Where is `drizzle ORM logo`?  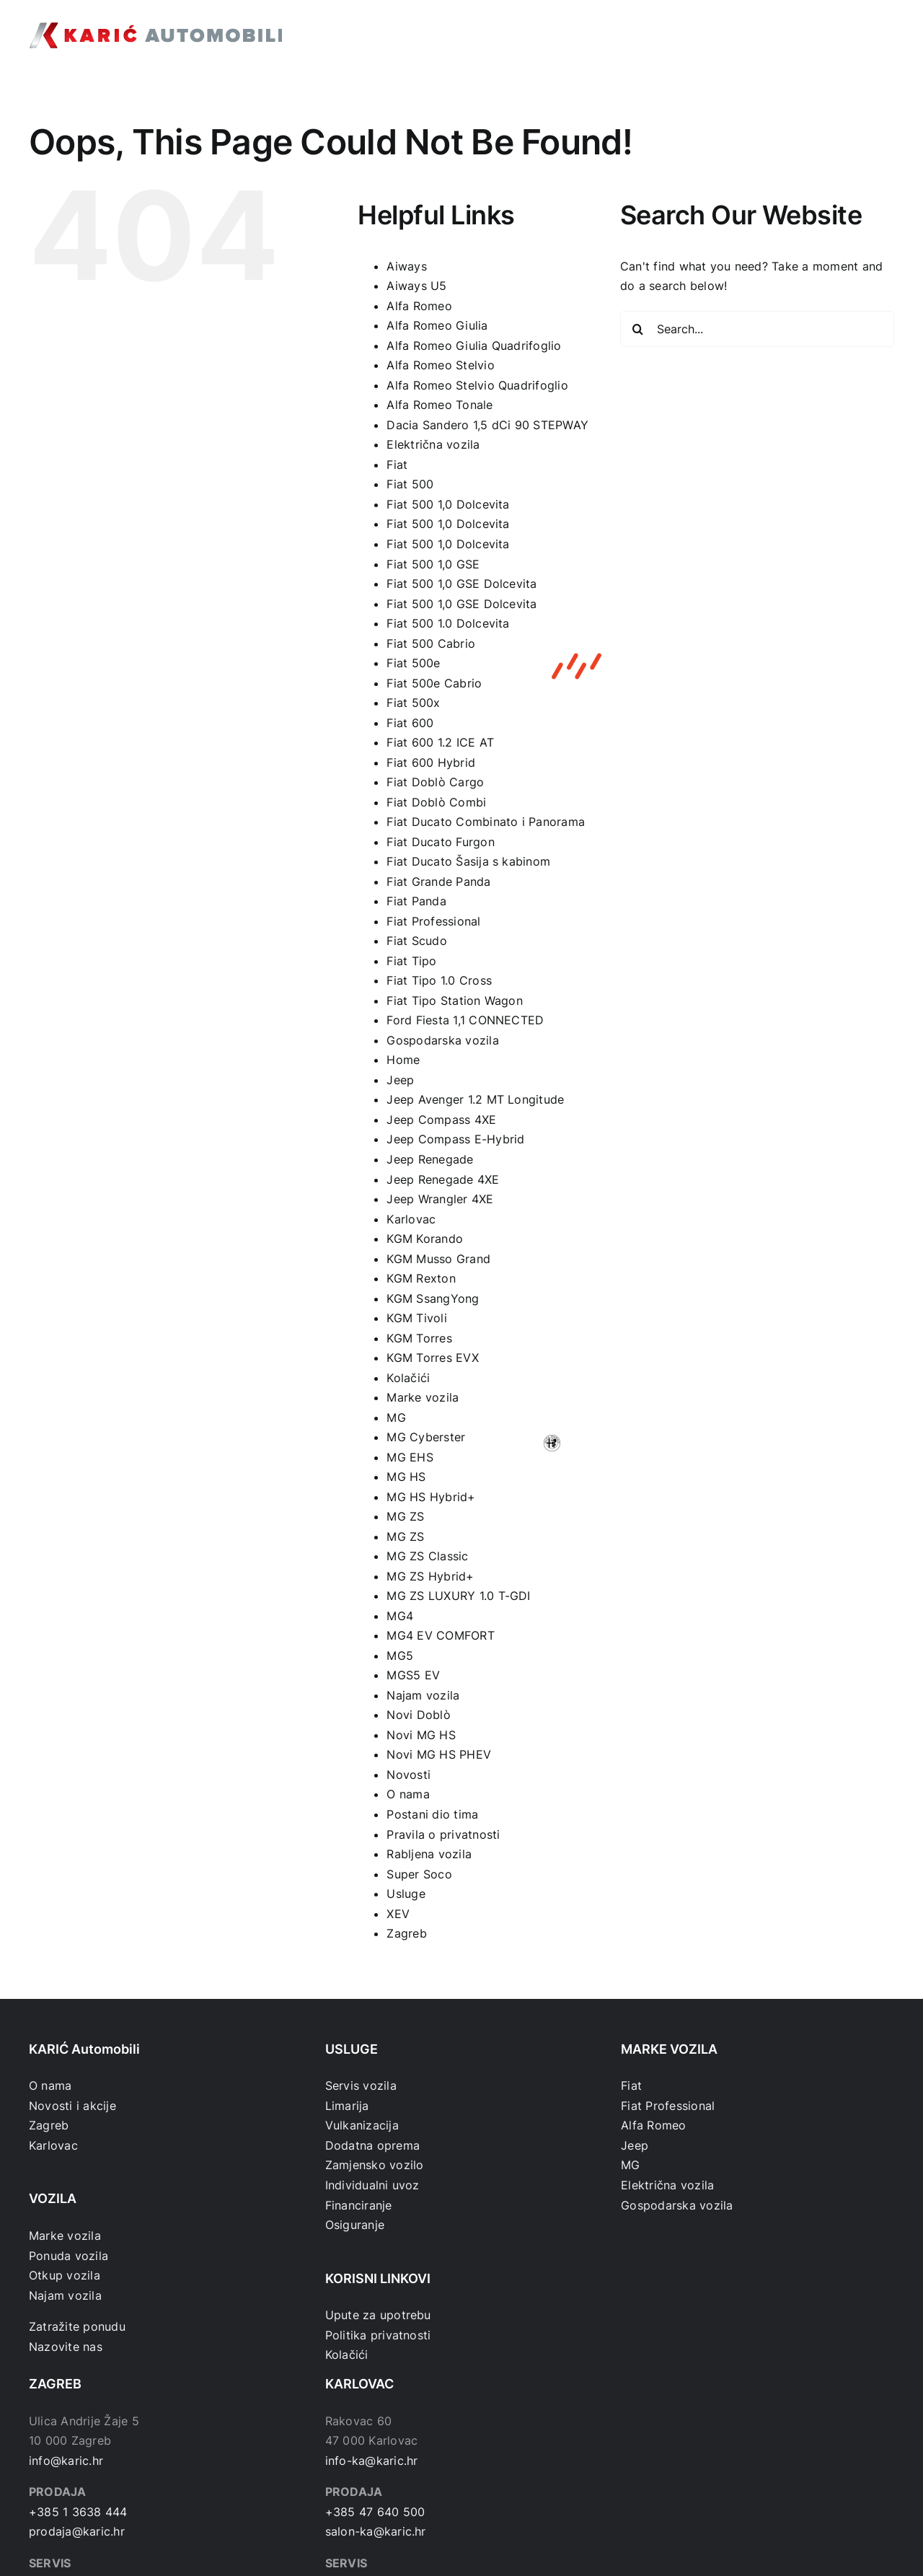
drizzle ORM logo is located at coordinates (576, 666).